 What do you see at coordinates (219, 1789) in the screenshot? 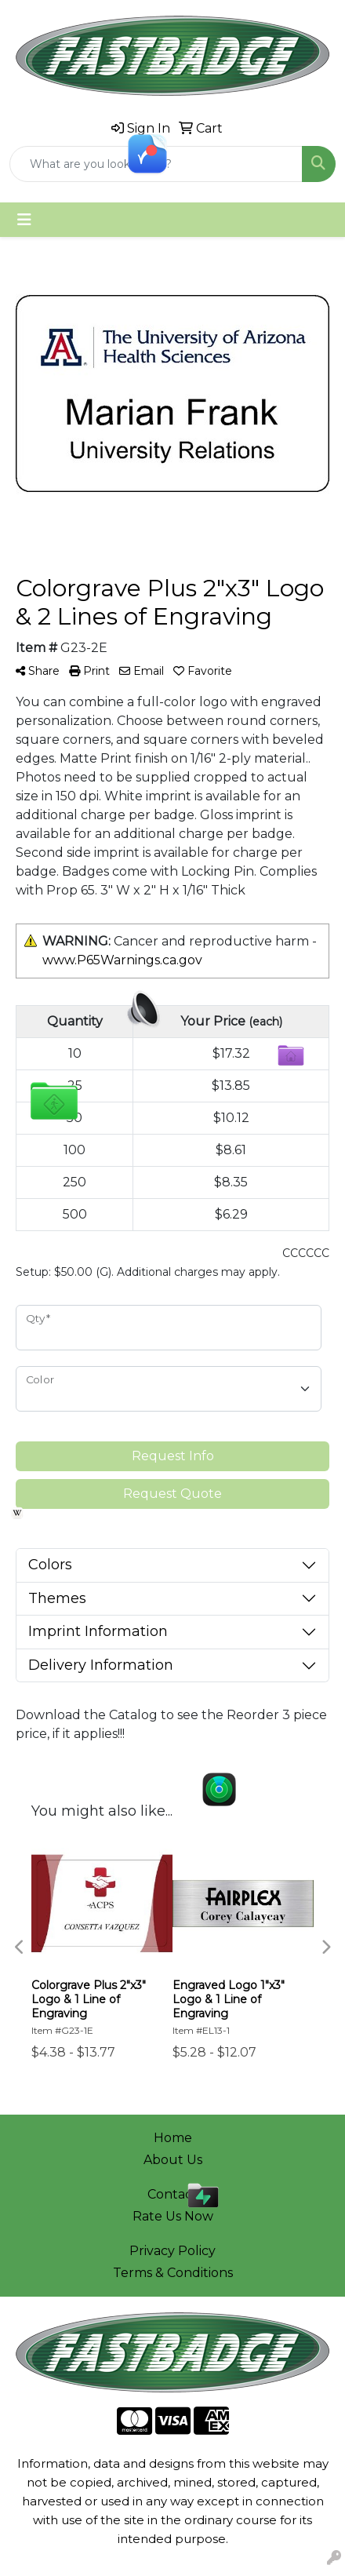
I see `open find my app to locate devices` at bounding box center [219, 1789].